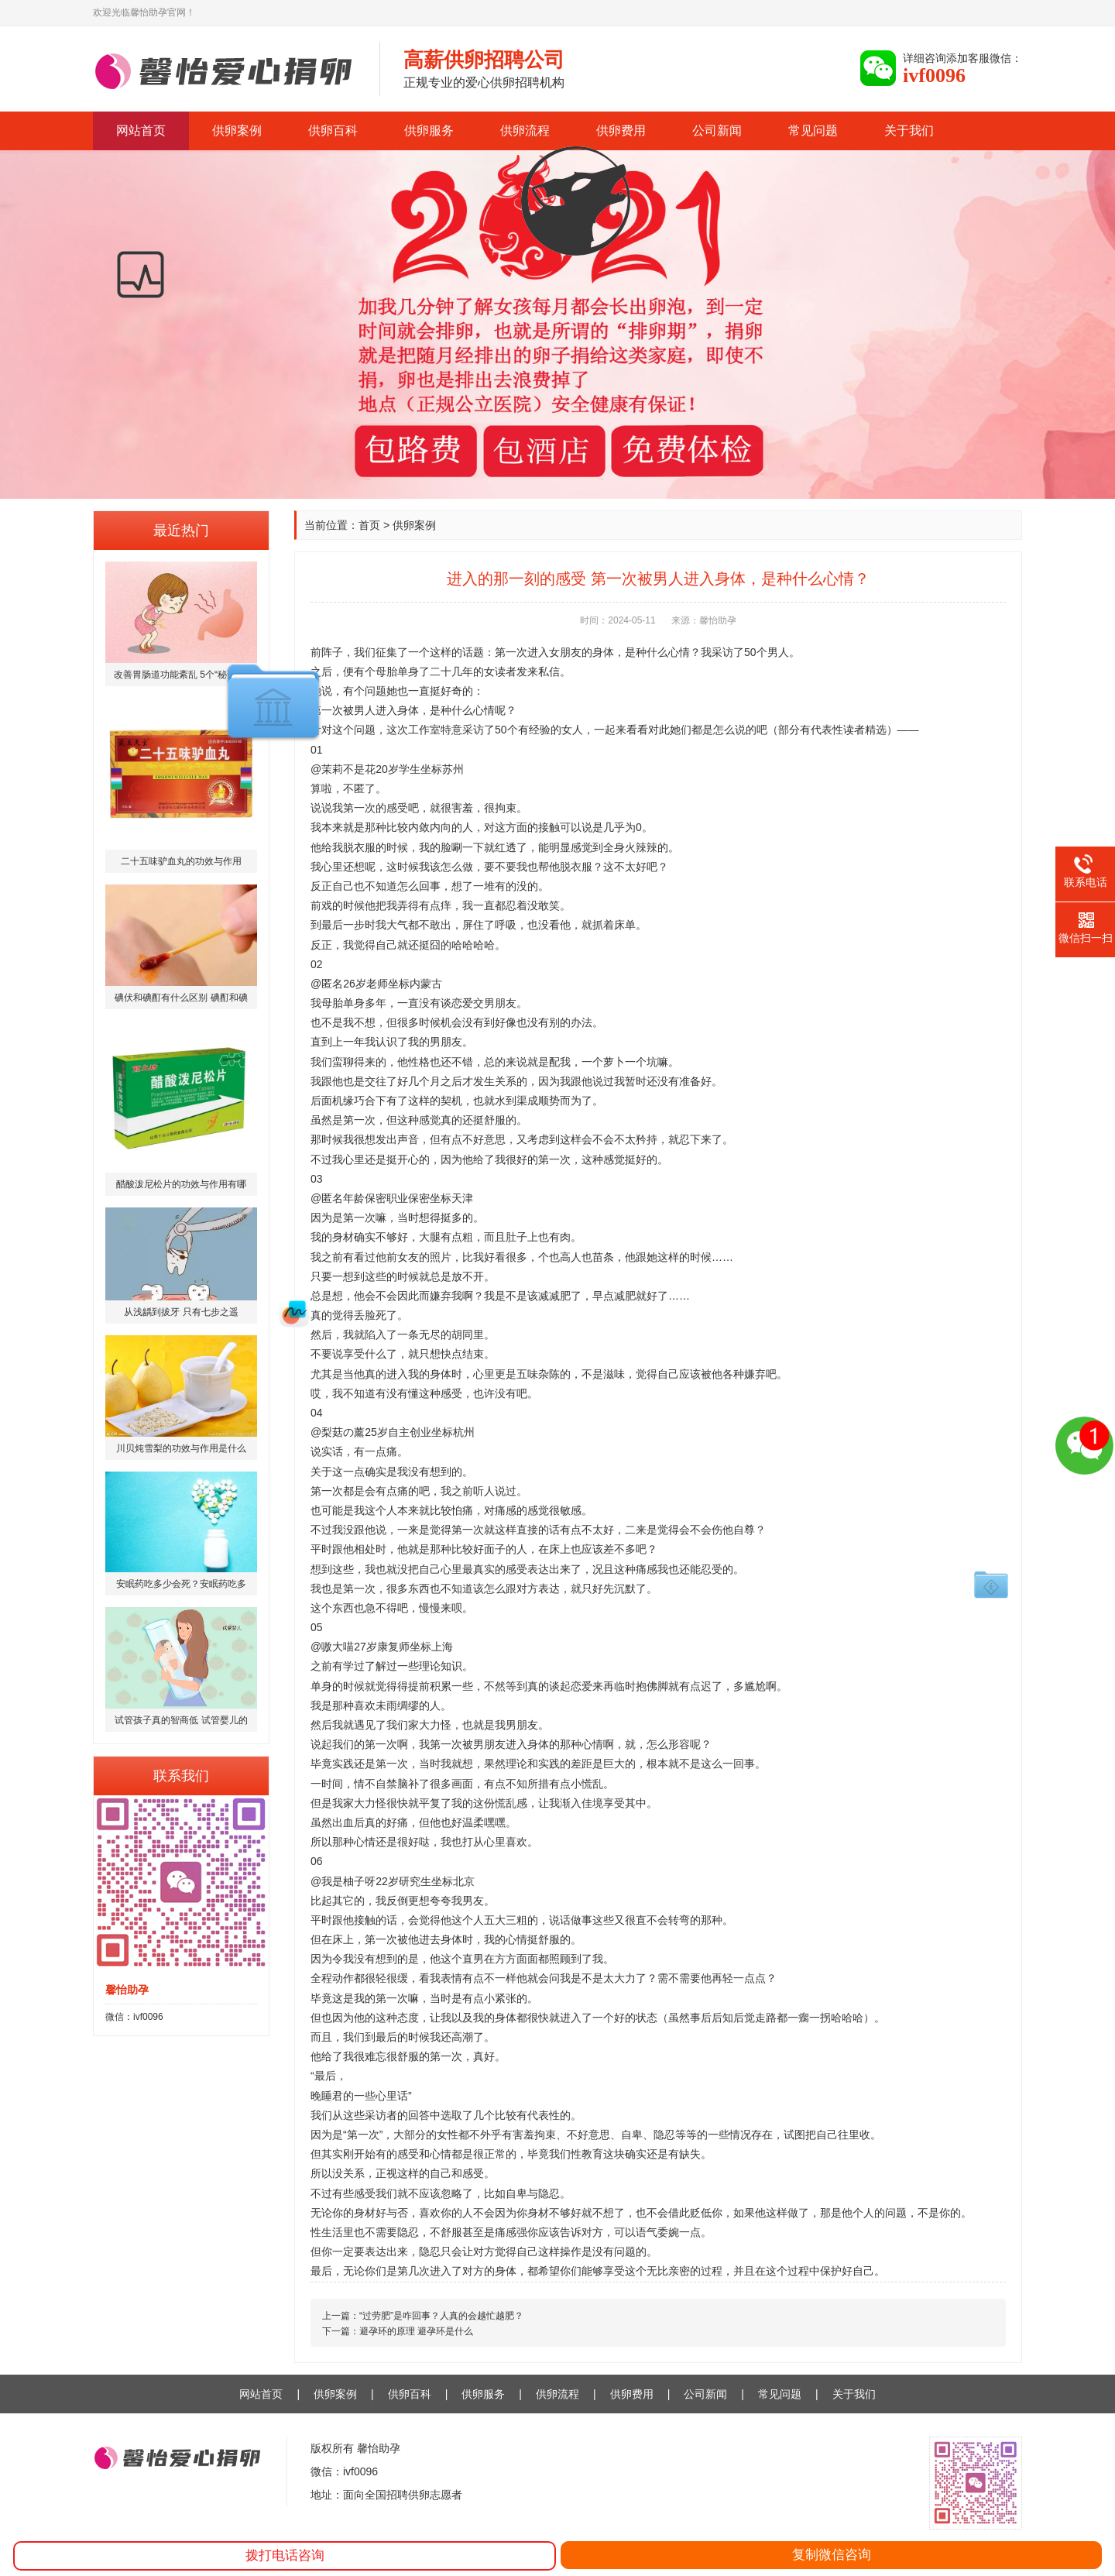  What do you see at coordinates (575, 201) in the screenshot?
I see `open amarok music player` at bounding box center [575, 201].